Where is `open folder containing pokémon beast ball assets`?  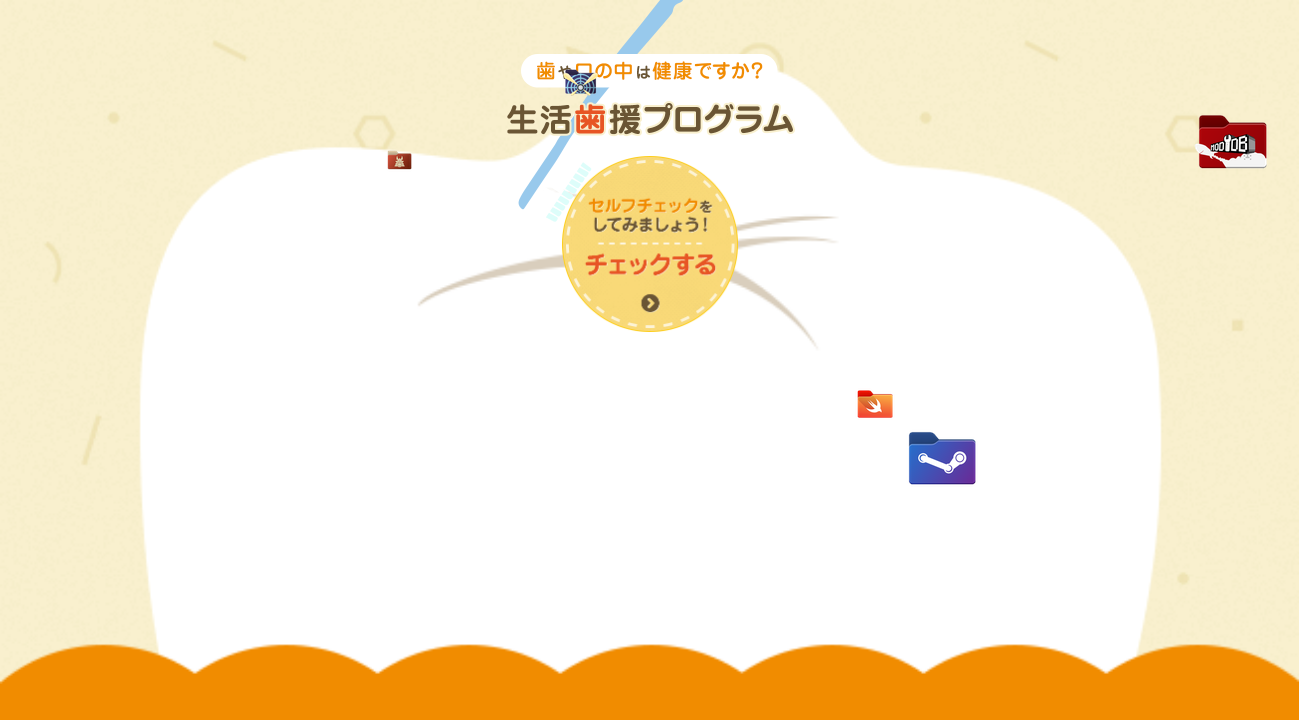
open folder containing pokémon beast ball assets is located at coordinates (580, 82).